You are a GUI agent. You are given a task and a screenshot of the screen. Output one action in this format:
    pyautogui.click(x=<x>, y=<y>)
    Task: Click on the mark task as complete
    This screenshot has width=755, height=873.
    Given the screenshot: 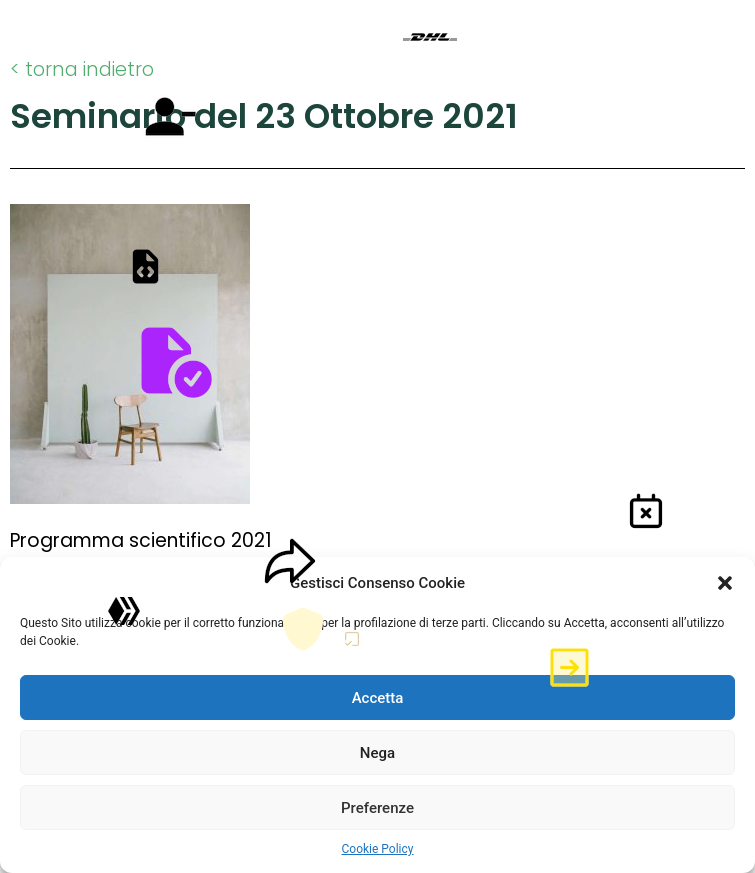 What is the action you would take?
    pyautogui.click(x=352, y=639)
    